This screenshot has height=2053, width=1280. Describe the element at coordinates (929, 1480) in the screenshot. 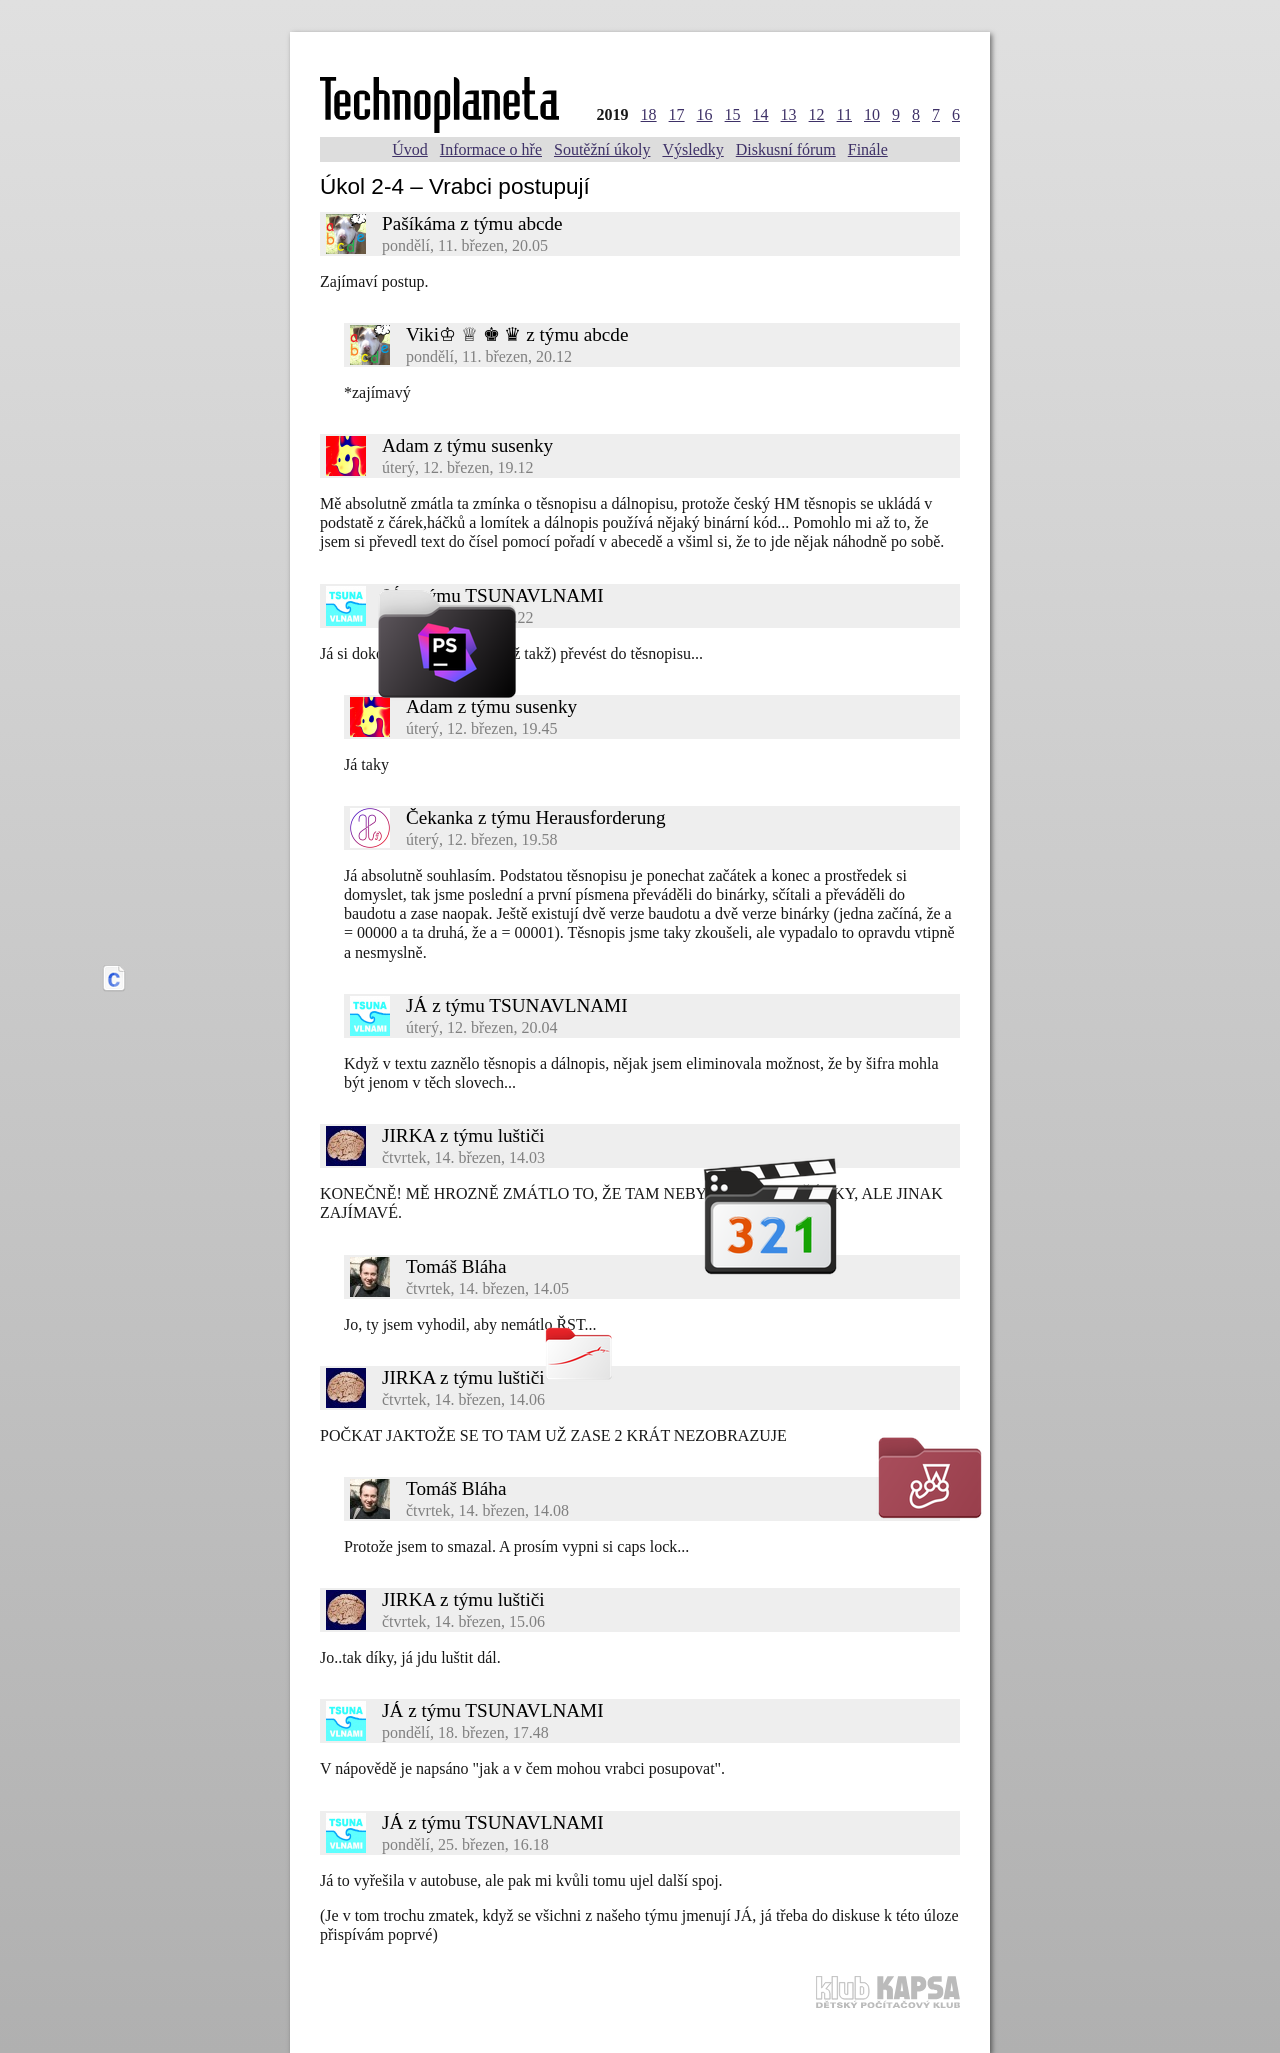

I see `folder containing jest testing framework files` at that location.